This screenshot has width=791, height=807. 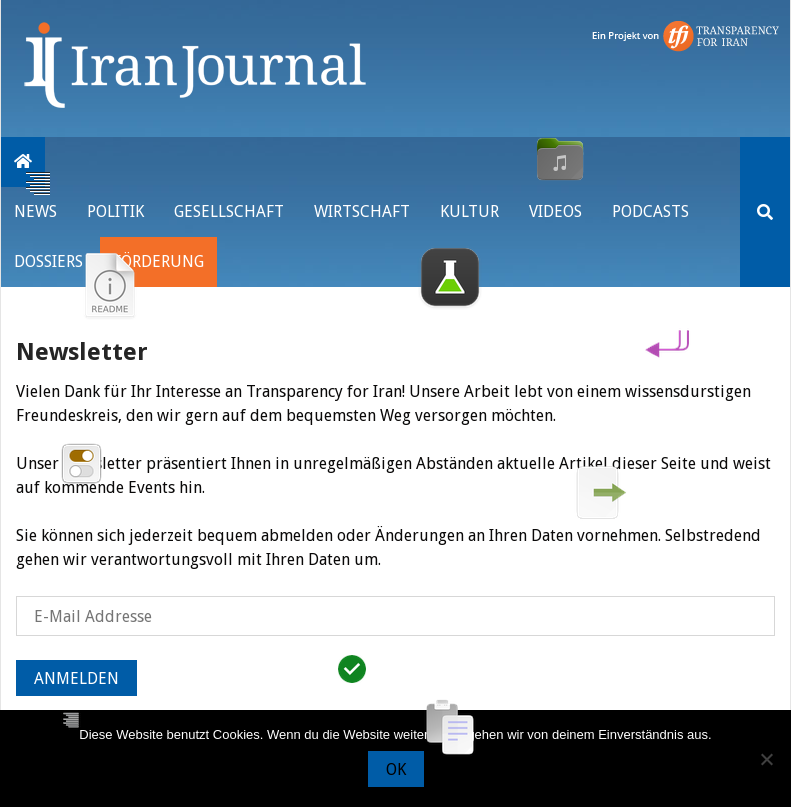 What do you see at coordinates (560, 159) in the screenshot?
I see `open your music folder` at bounding box center [560, 159].